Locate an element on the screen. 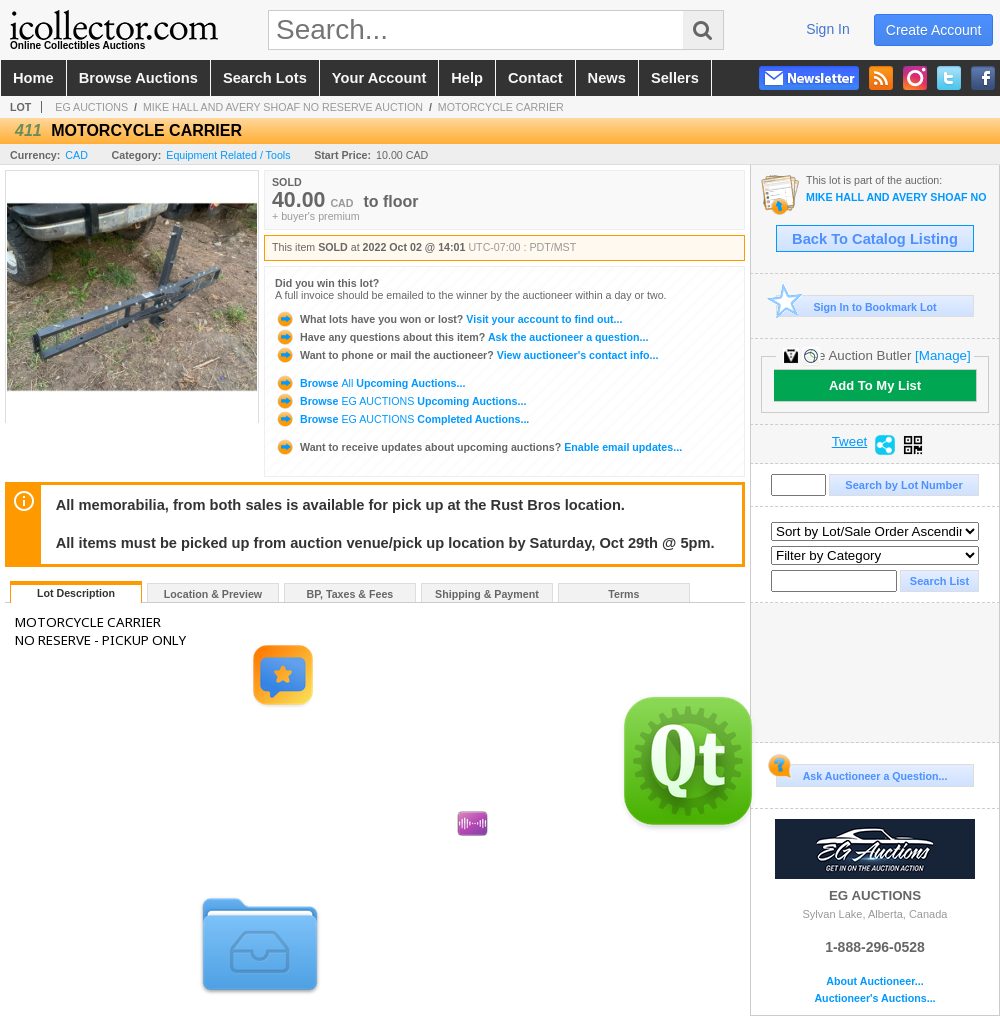  open qt configuration settings is located at coordinates (688, 761).